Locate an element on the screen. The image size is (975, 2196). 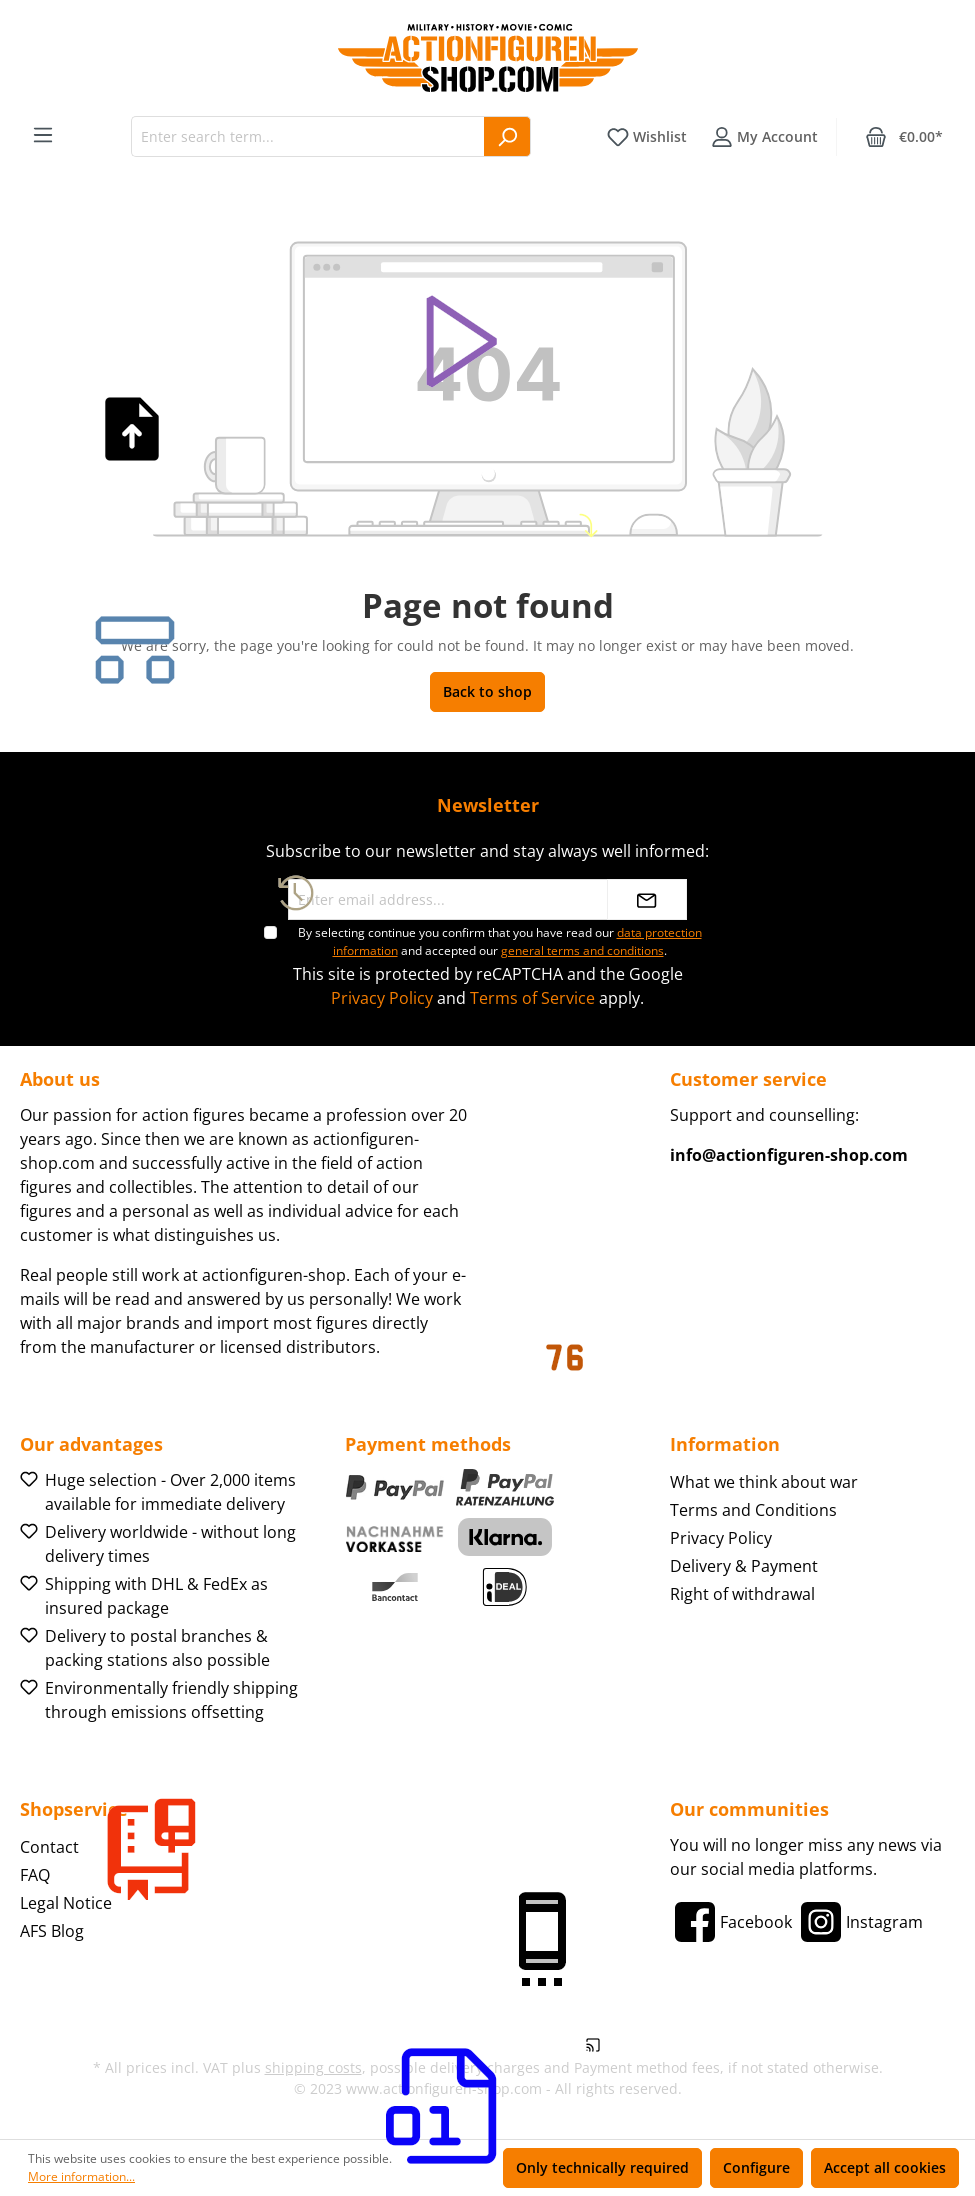
indicates item number 76 in a list or sequence is located at coordinates (564, 1357).